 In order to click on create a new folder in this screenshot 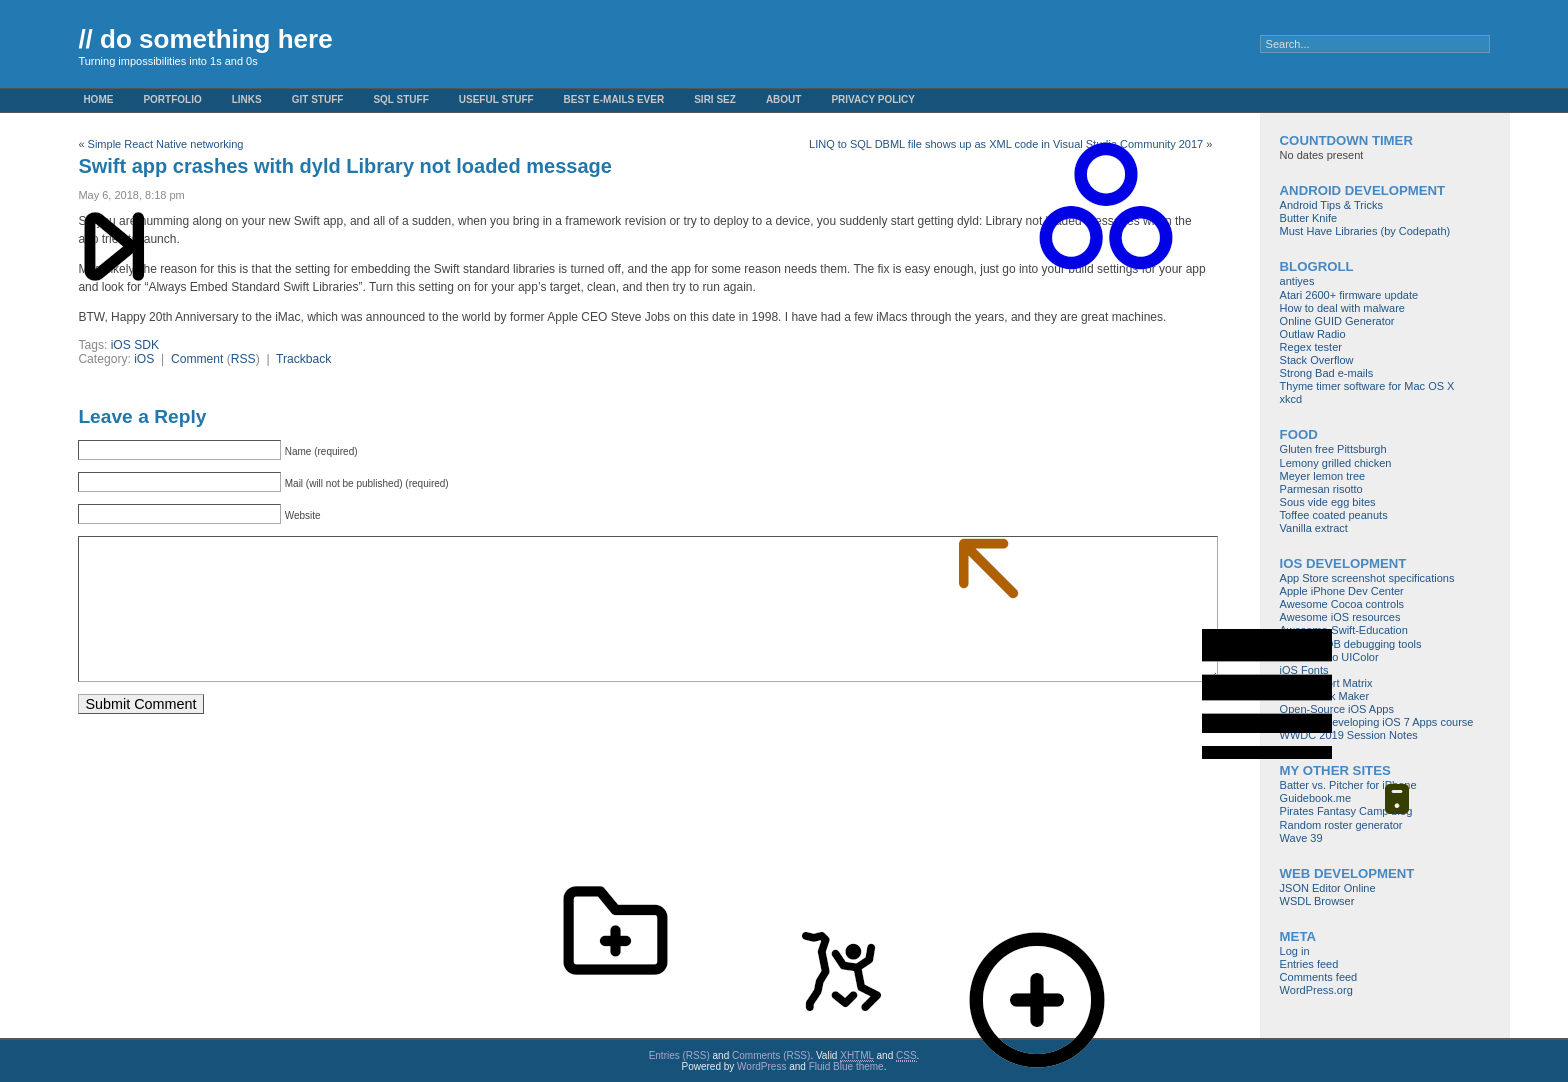, I will do `click(615, 930)`.